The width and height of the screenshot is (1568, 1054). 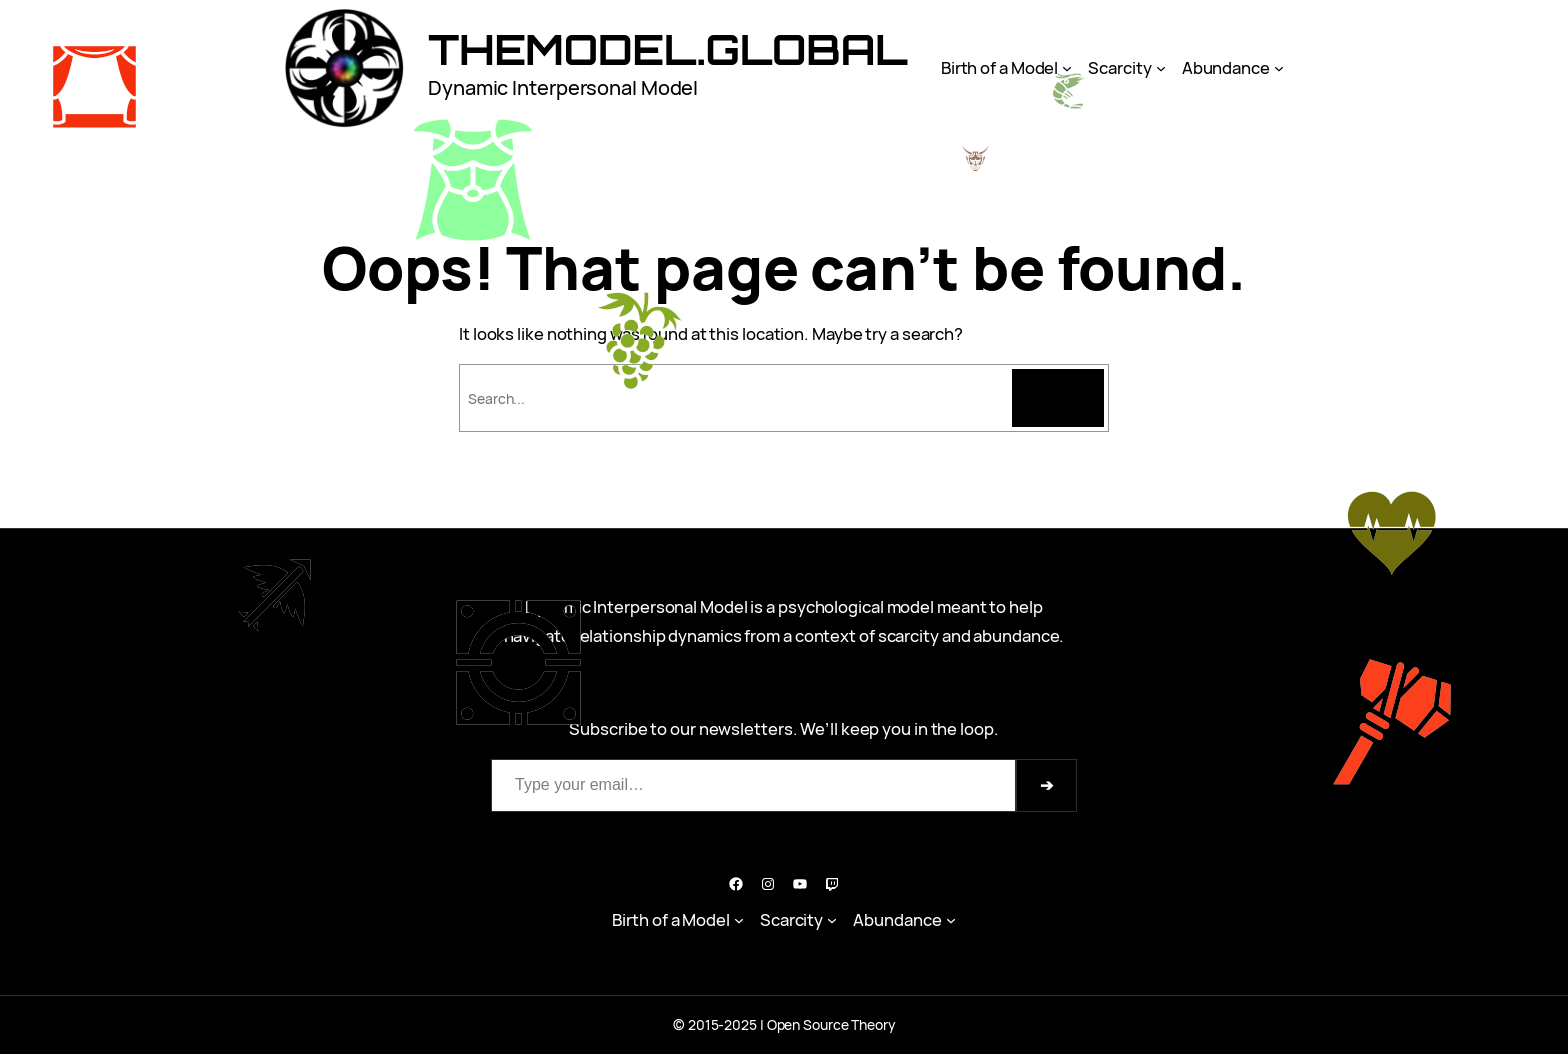 I want to click on select shrimp or seafood option, so click(x=1069, y=91).